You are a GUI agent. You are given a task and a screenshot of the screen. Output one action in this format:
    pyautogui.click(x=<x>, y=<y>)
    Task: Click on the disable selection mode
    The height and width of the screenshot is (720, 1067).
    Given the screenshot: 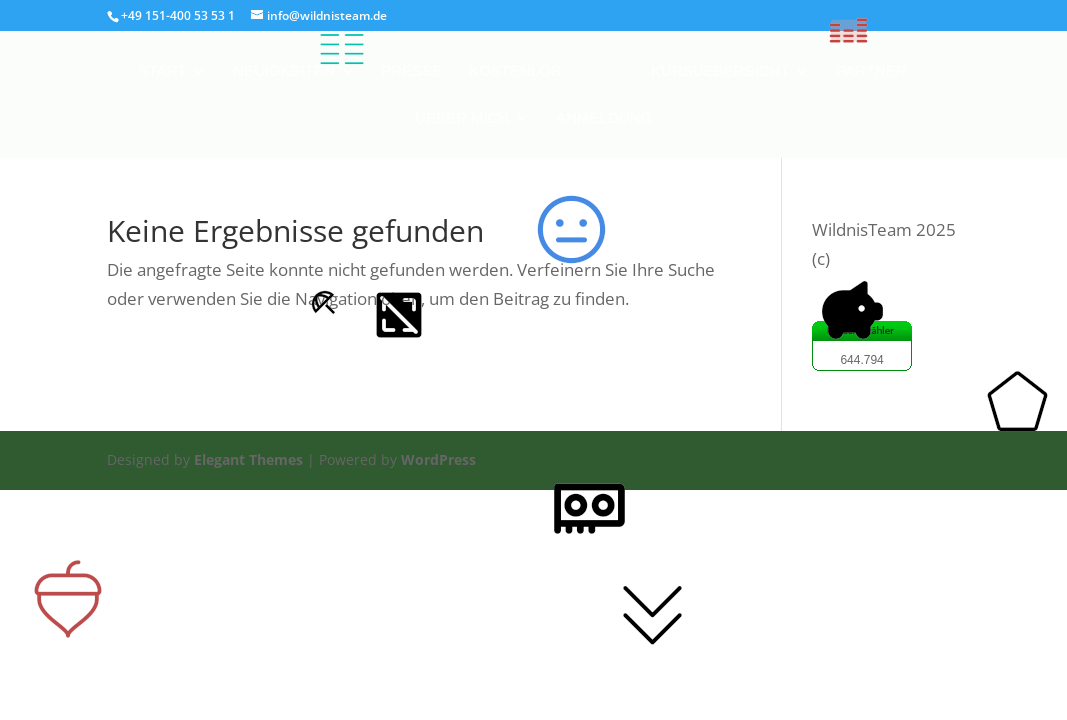 What is the action you would take?
    pyautogui.click(x=399, y=315)
    